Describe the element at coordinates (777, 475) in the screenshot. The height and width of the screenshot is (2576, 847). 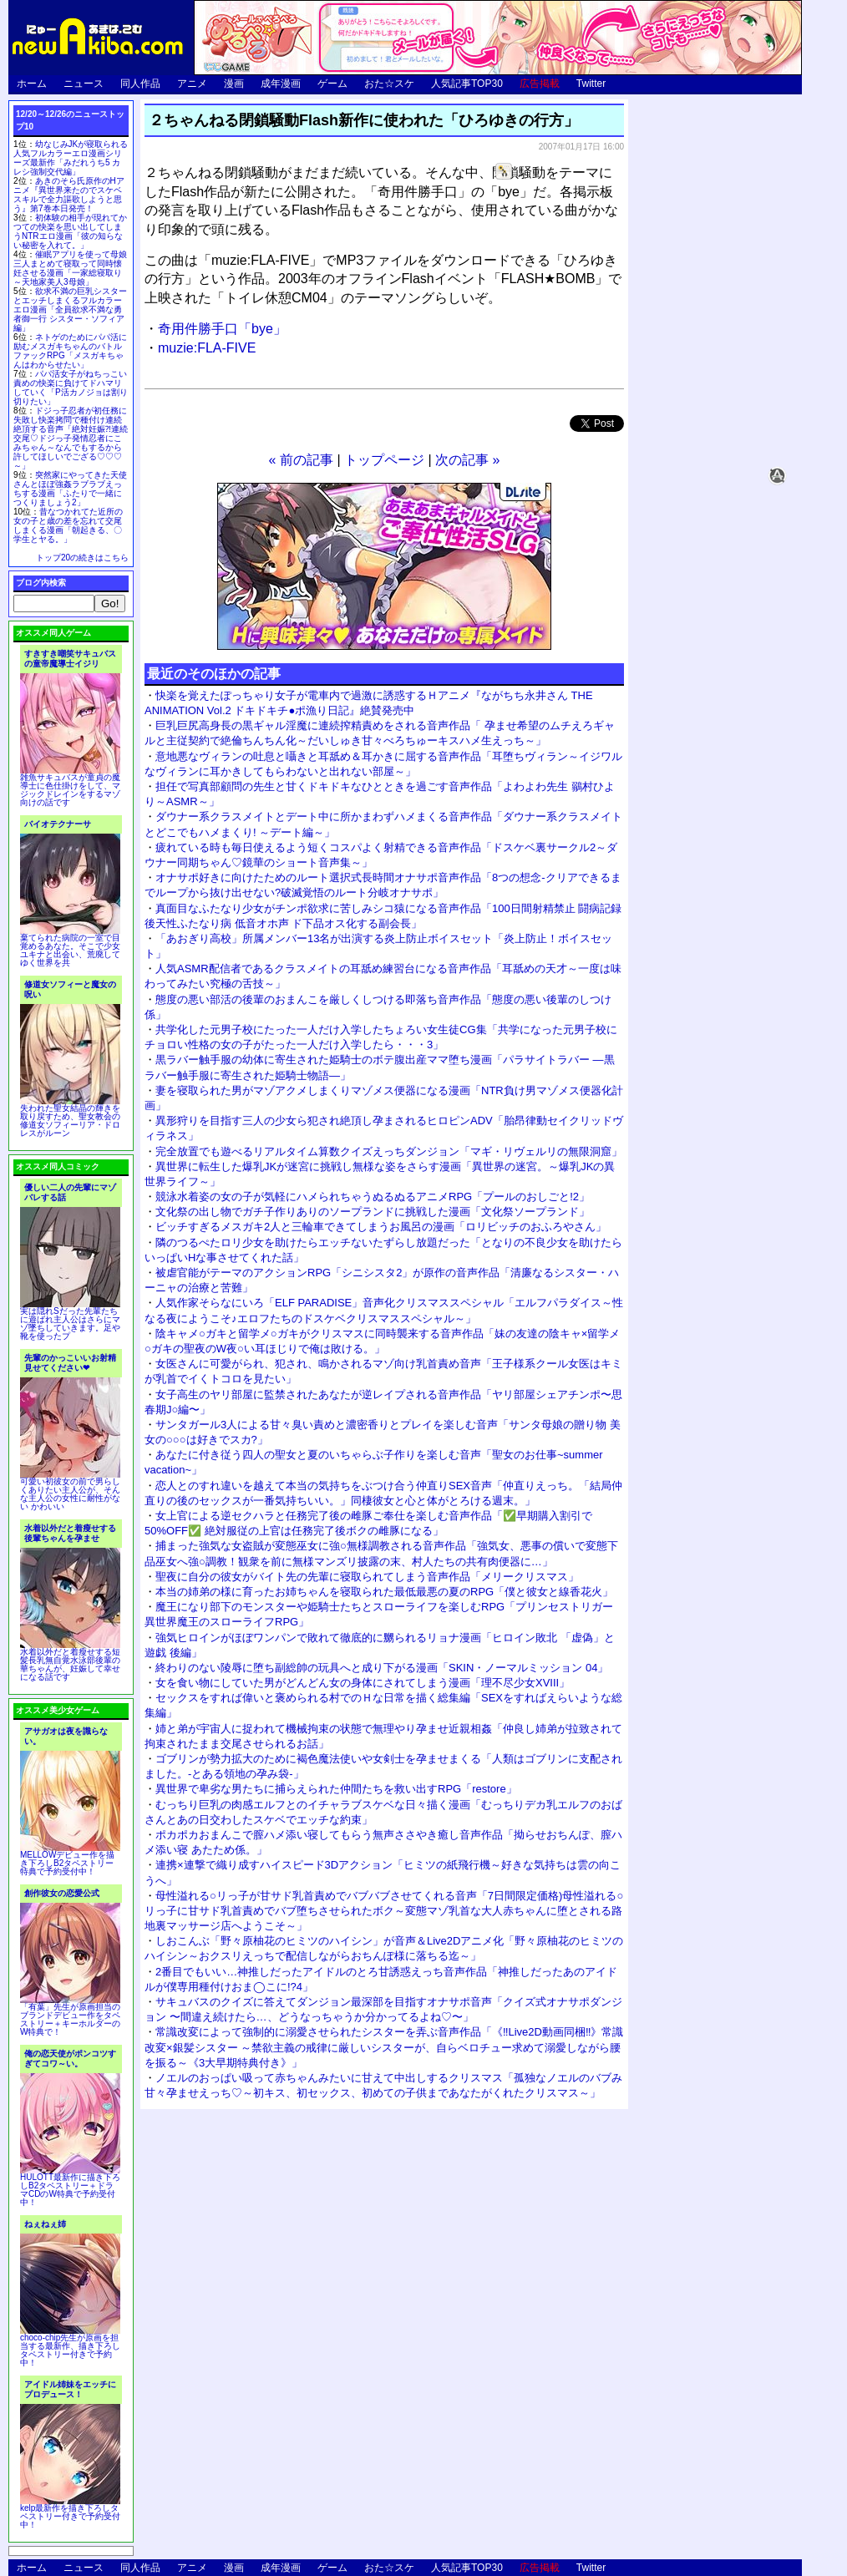
I see `open the software update manager` at that location.